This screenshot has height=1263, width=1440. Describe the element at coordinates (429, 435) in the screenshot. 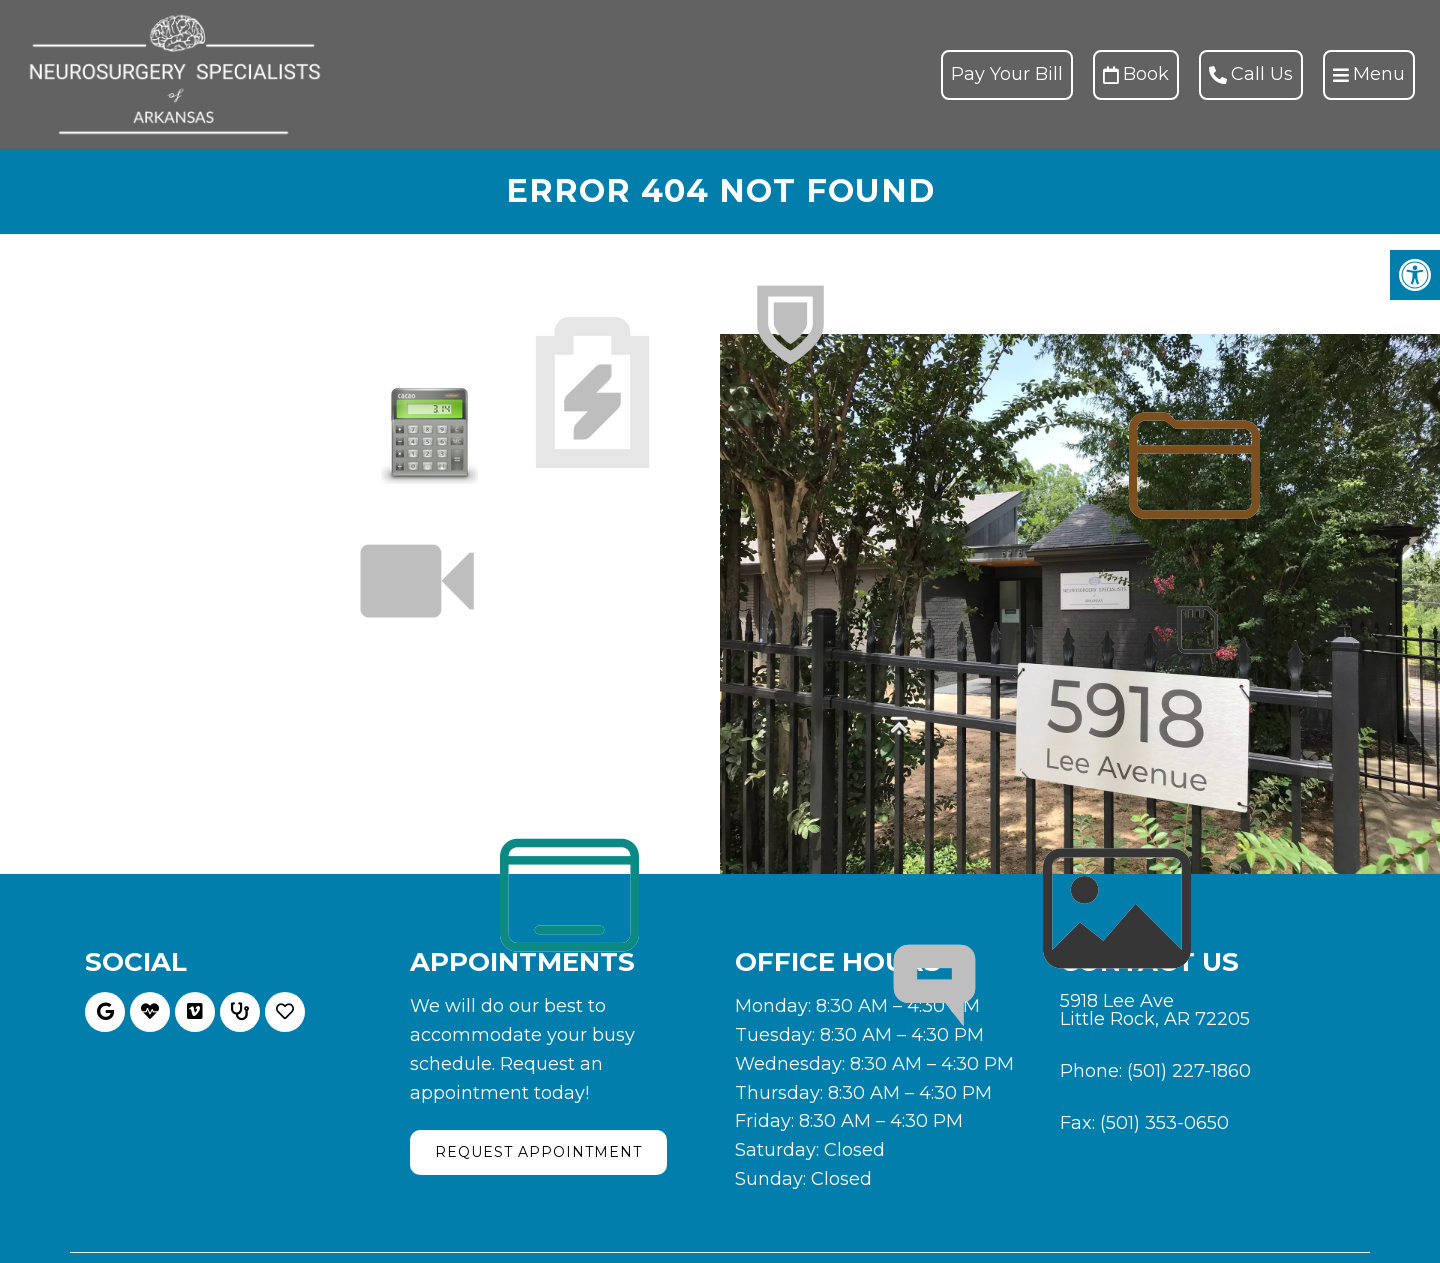

I see `open the calculator app` at that location.